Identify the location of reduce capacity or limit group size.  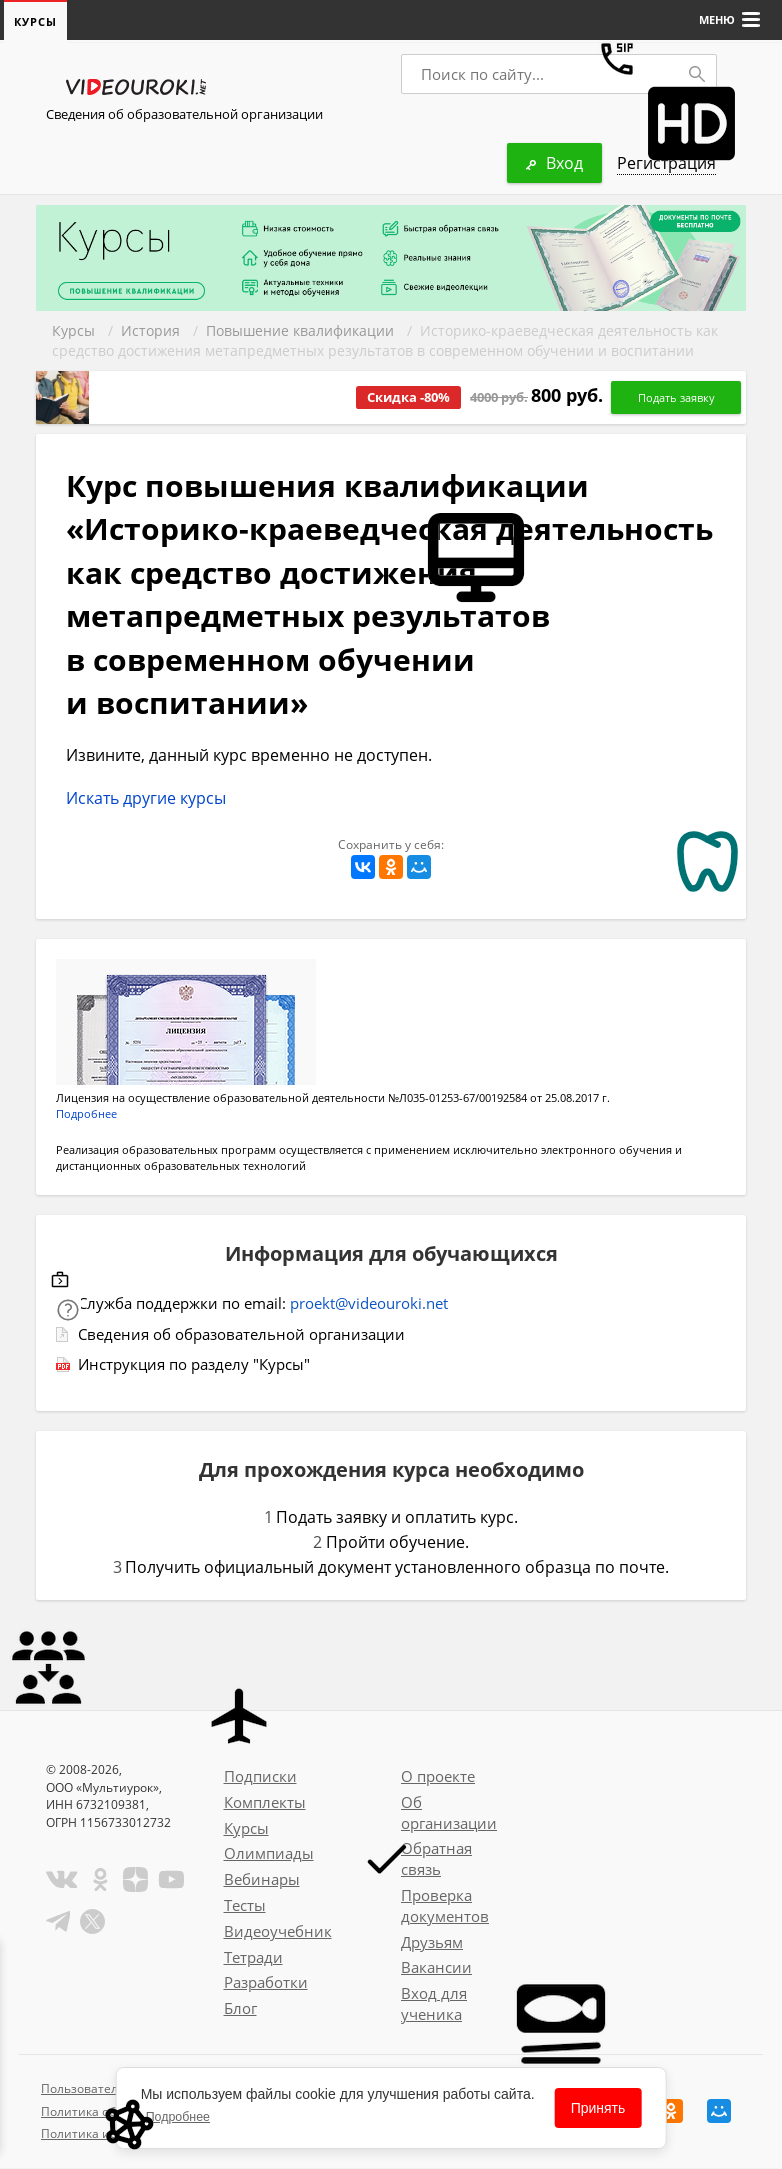
(48, 1667).